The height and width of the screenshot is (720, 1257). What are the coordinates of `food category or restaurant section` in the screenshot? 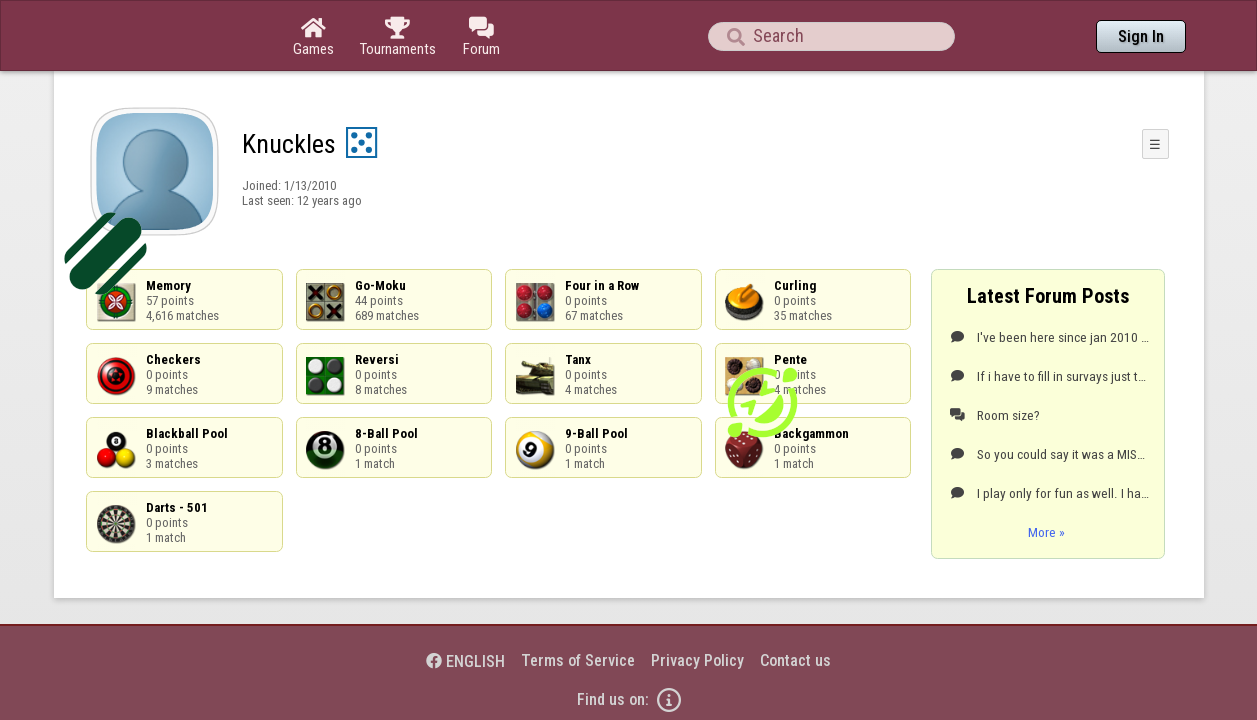 It's located at (105, 253).